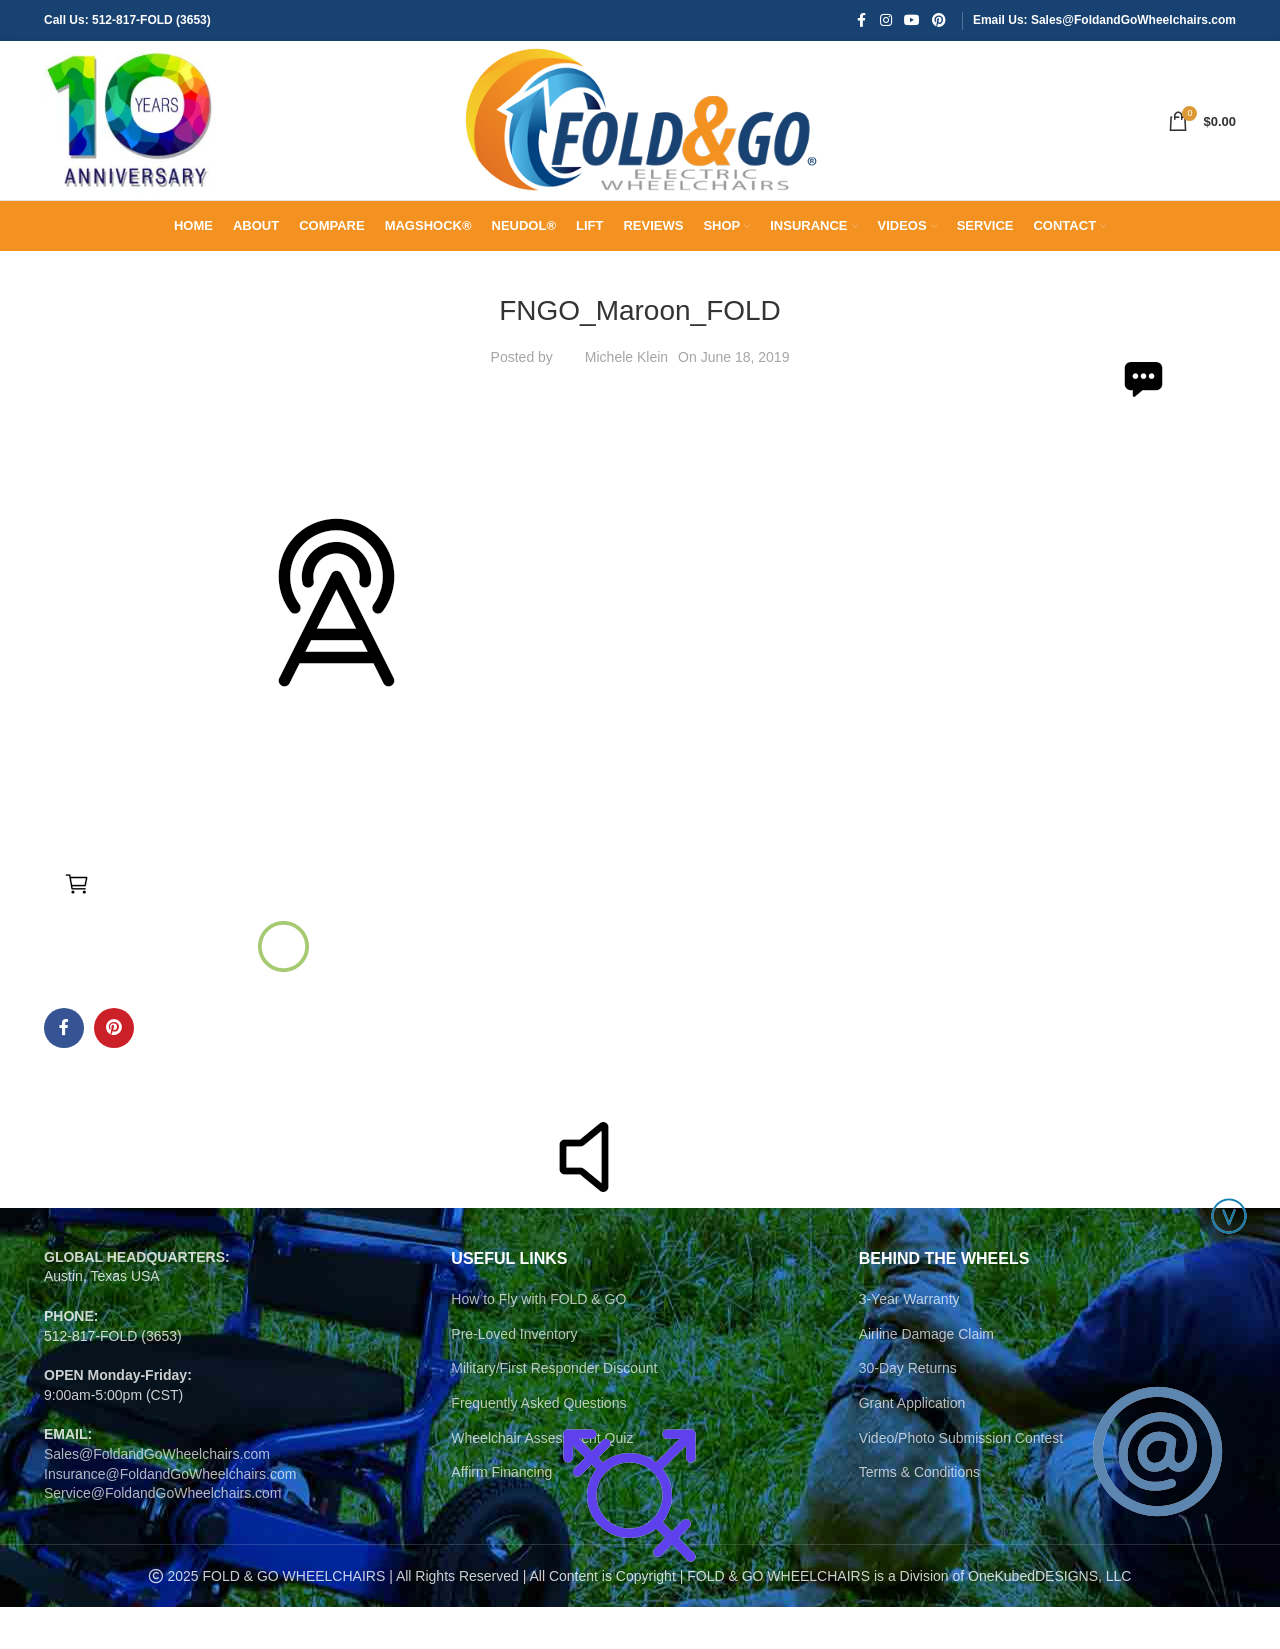 The image size is (1280, 1649). Describe the element at coordinates (283, 946) in the screenshot. I see `unselected radio button option` at that location.